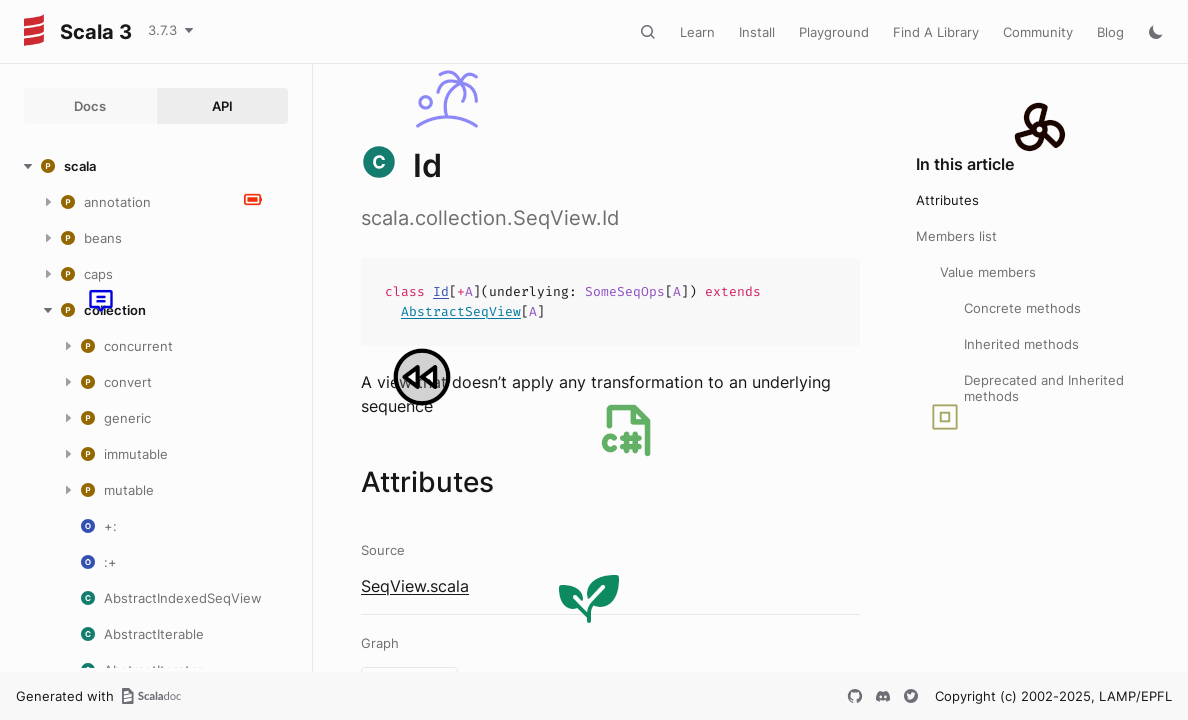 Image resolution: width=1188 pixels, height=720 pixels. Describe the element at coordinates (101, 300) in the screenshot. I see `open chat or messaging` at that location.